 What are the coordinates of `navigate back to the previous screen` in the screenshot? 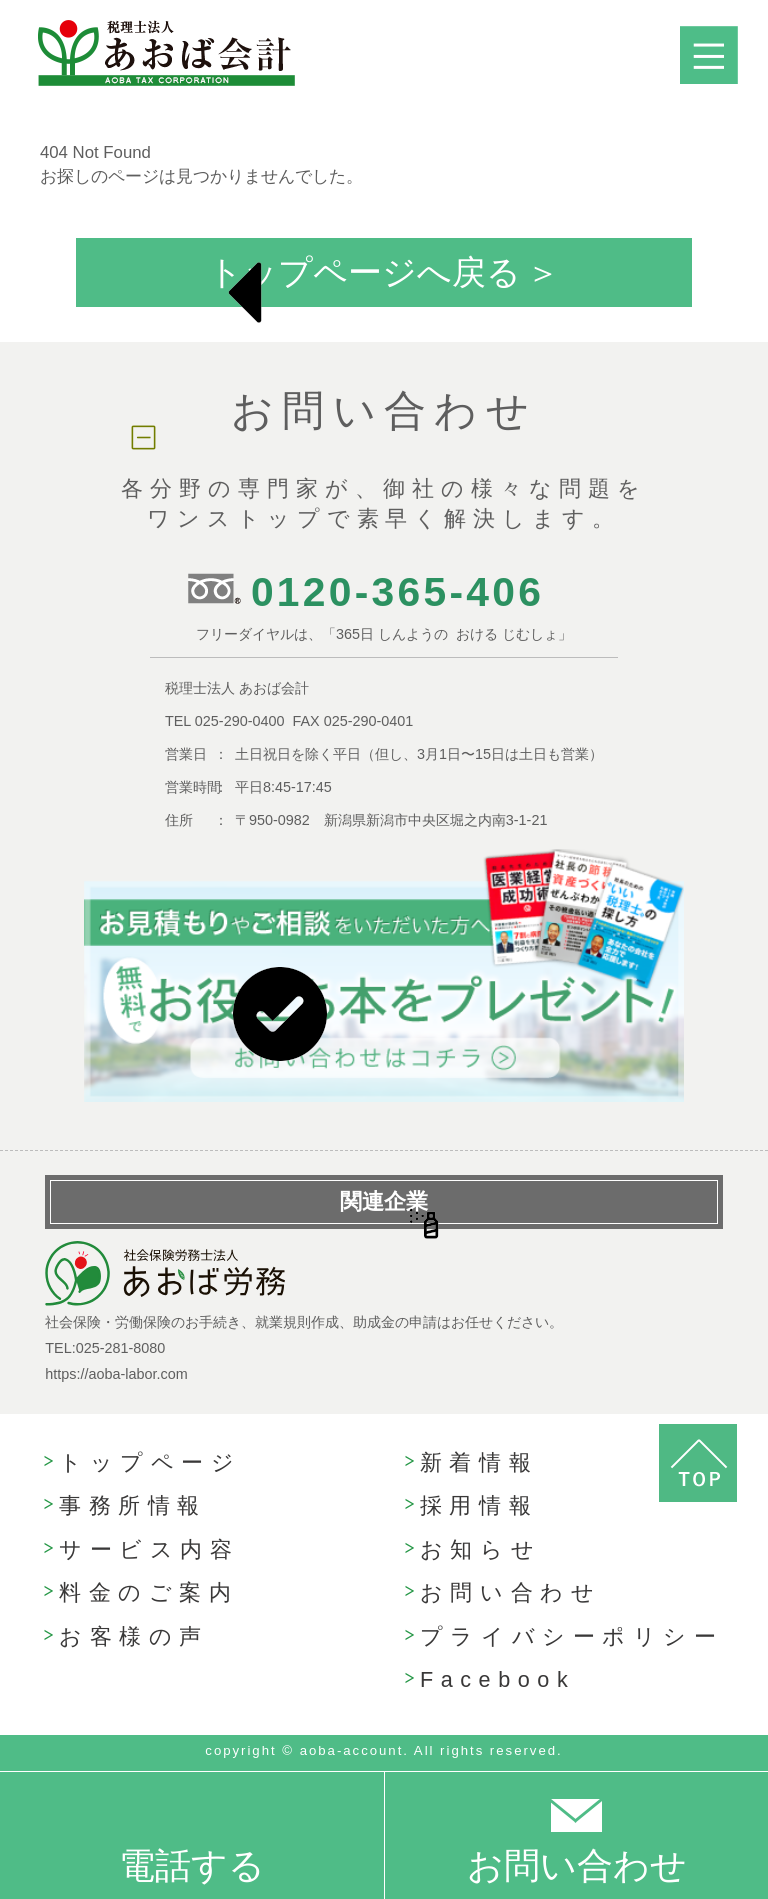 It's located at (244, 292).